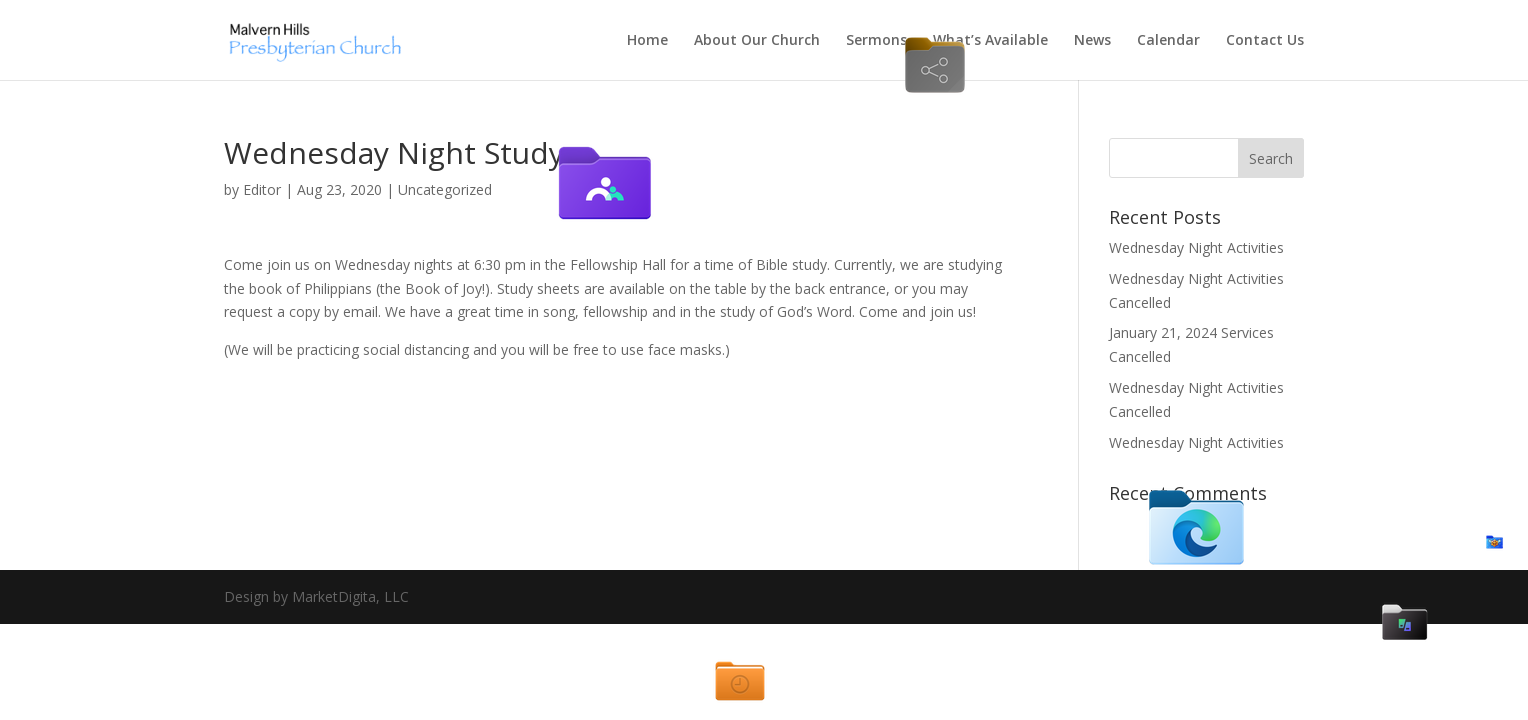  Describe the element at coordinates (935, 65) in the screenshot. I see `open your public shared folder` at that location.